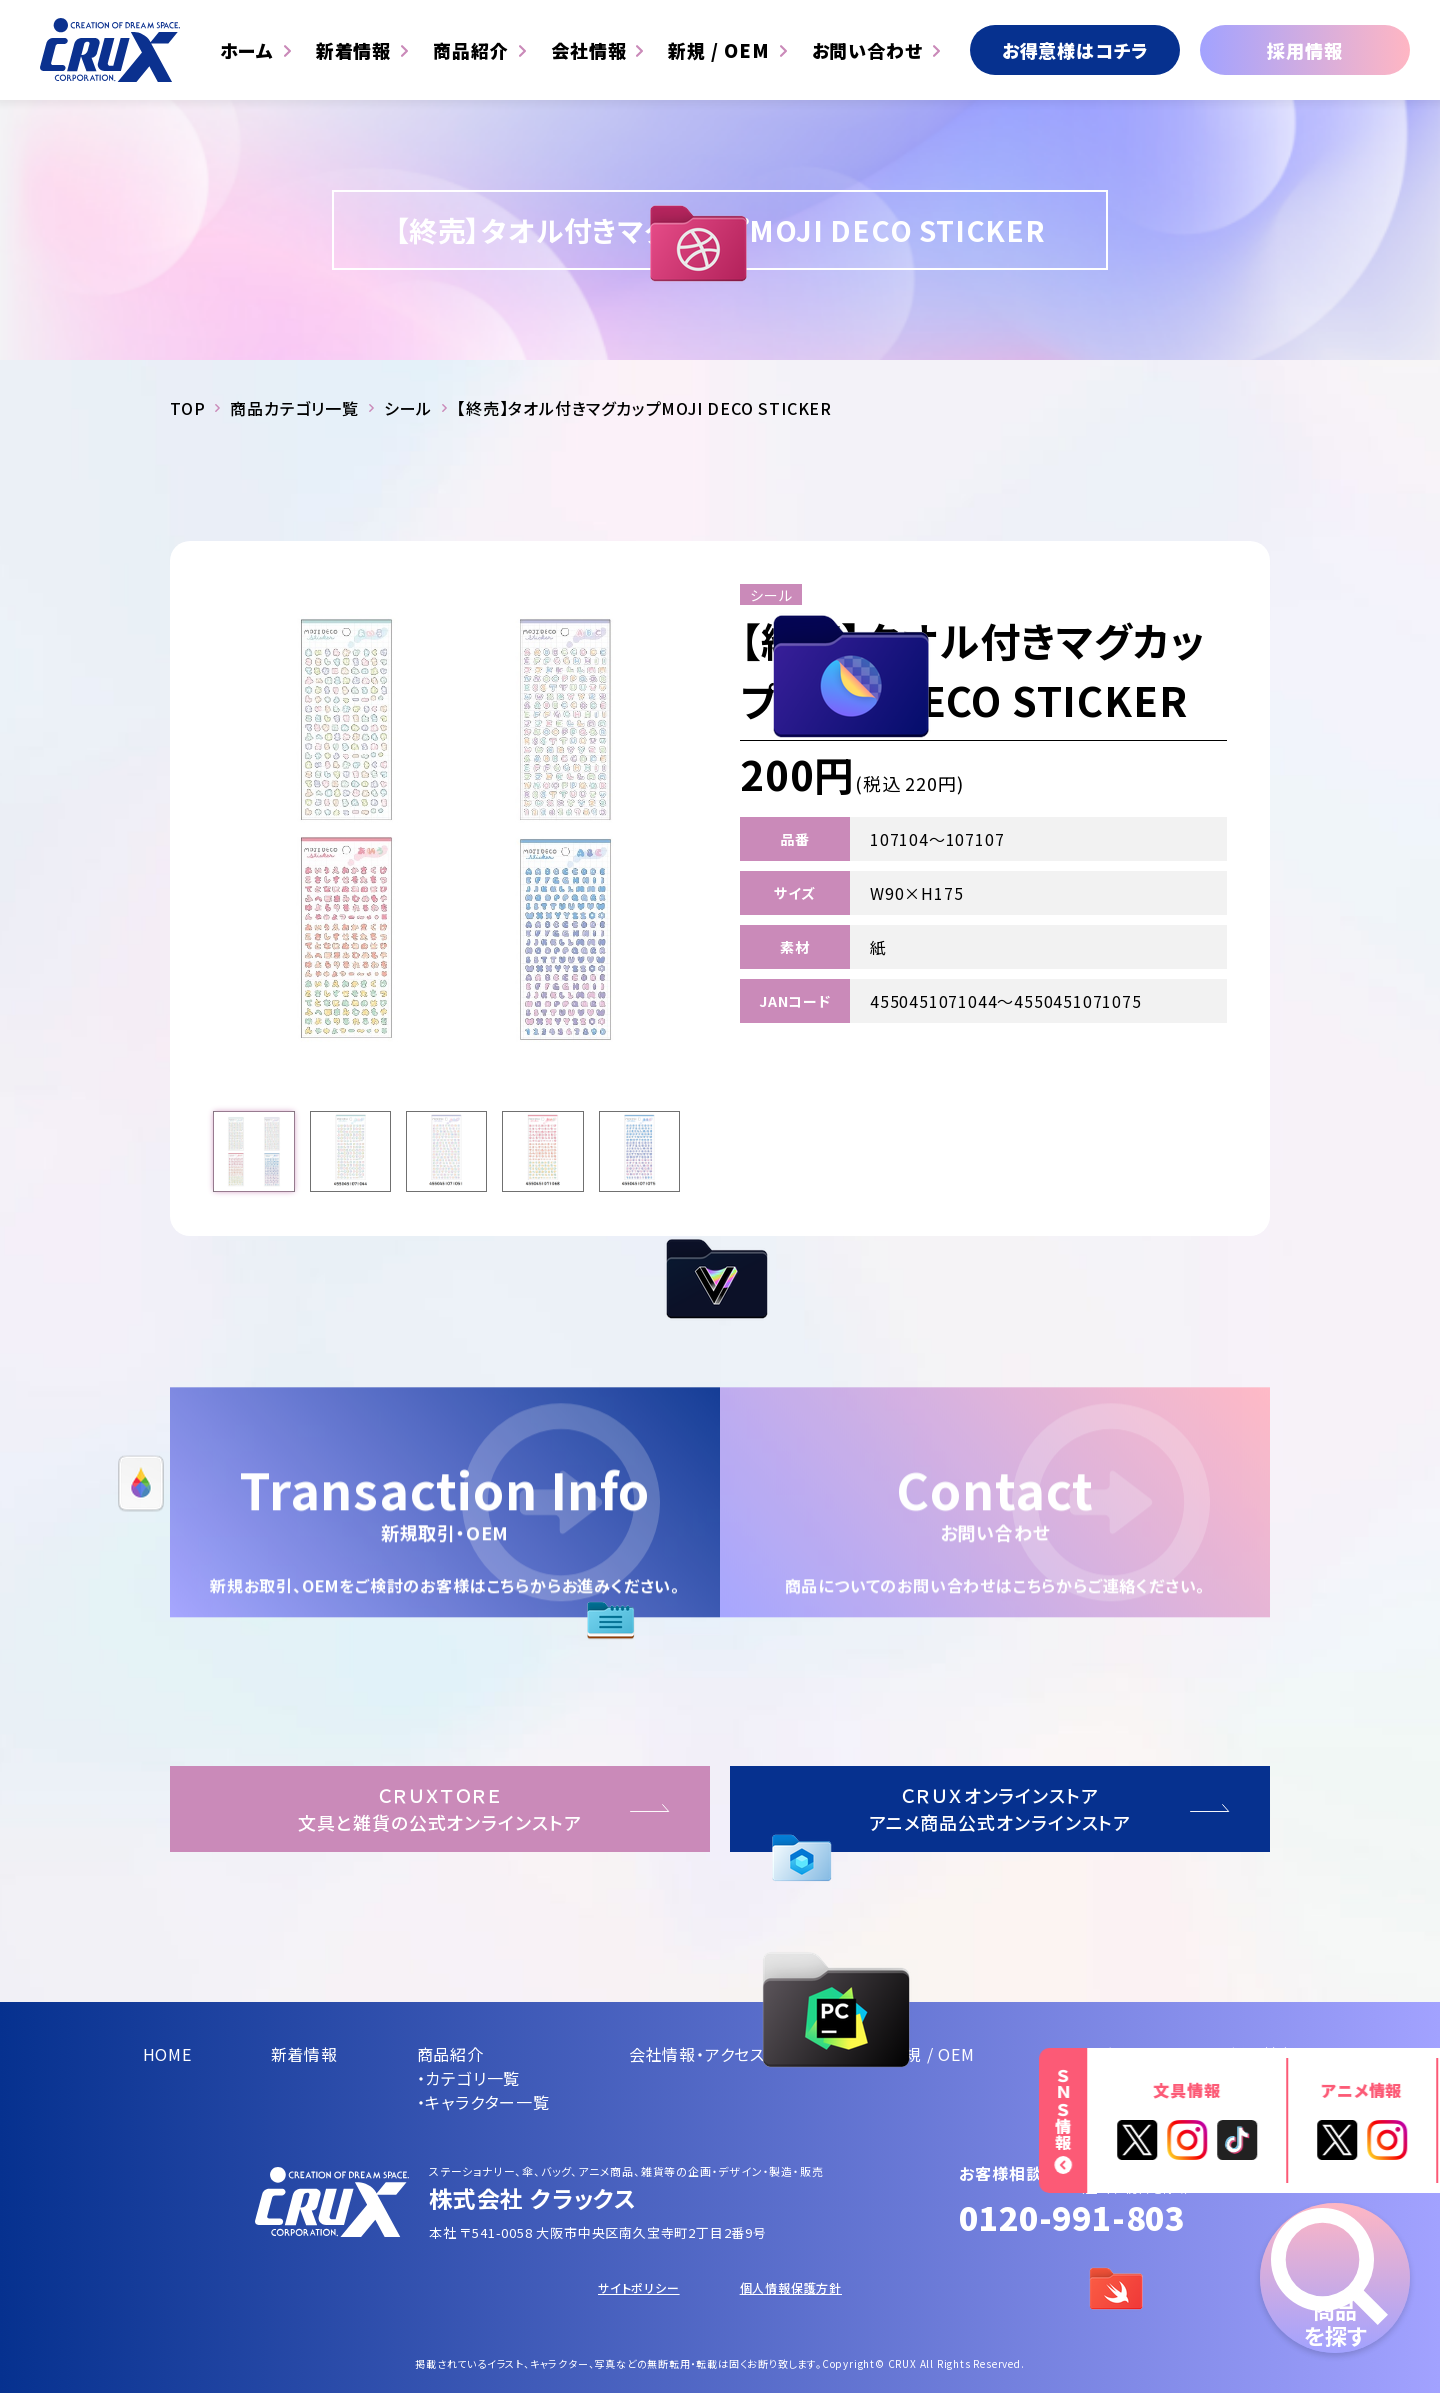 The image size is (1440, 2393). Describe the element at coordinates (716, 1281) in the screenshot. I see `open wondershare videap project files folder` at that location.